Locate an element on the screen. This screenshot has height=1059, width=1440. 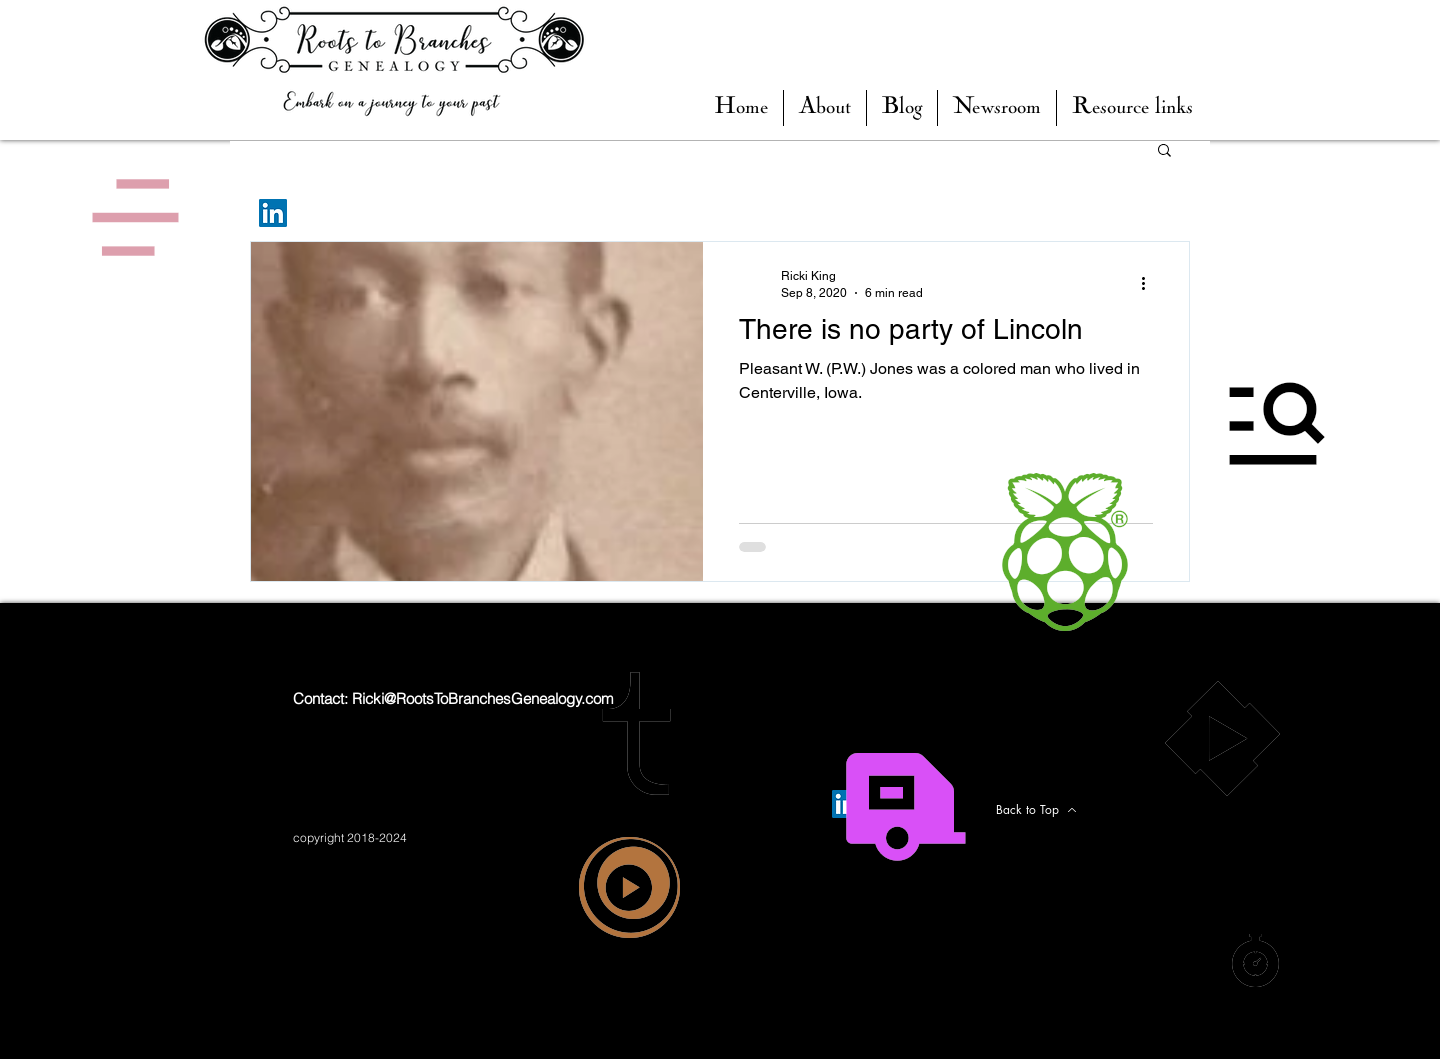
open the Emby media server app is located at coordinates (1222, 738).